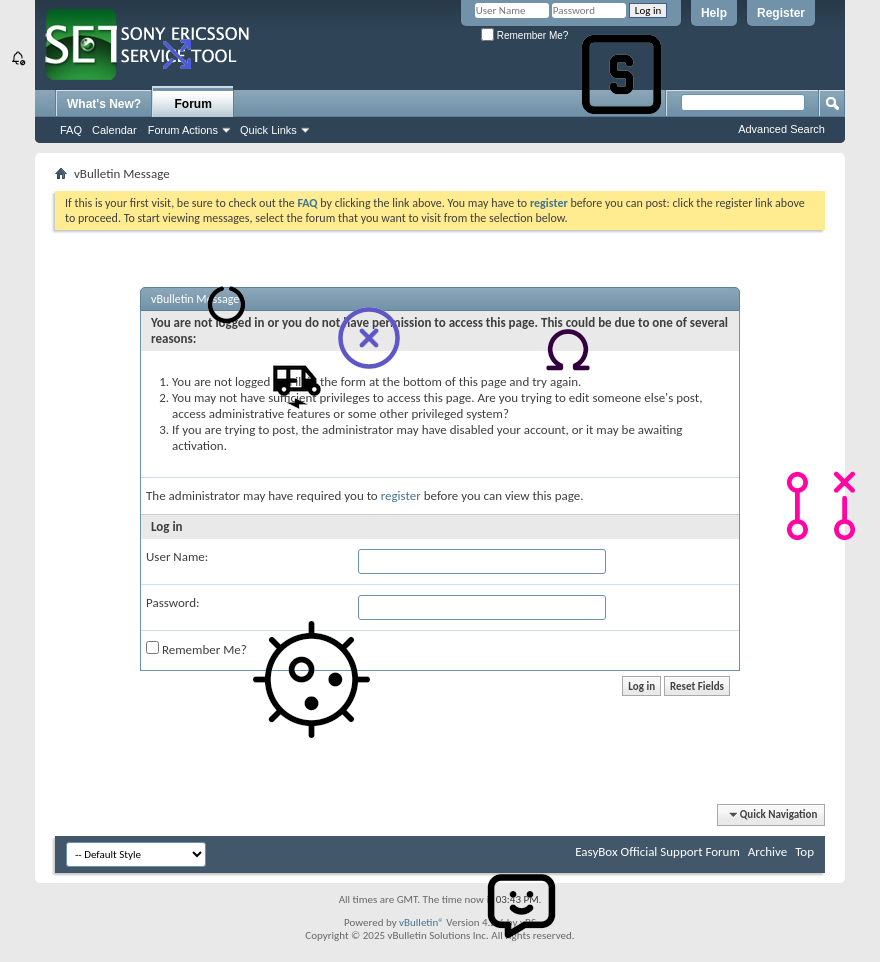 The image size is (880, 962). Describe the element at coordinates (521, 904) in the screenshot. I see `open chatbot or AI assistant` at that location.